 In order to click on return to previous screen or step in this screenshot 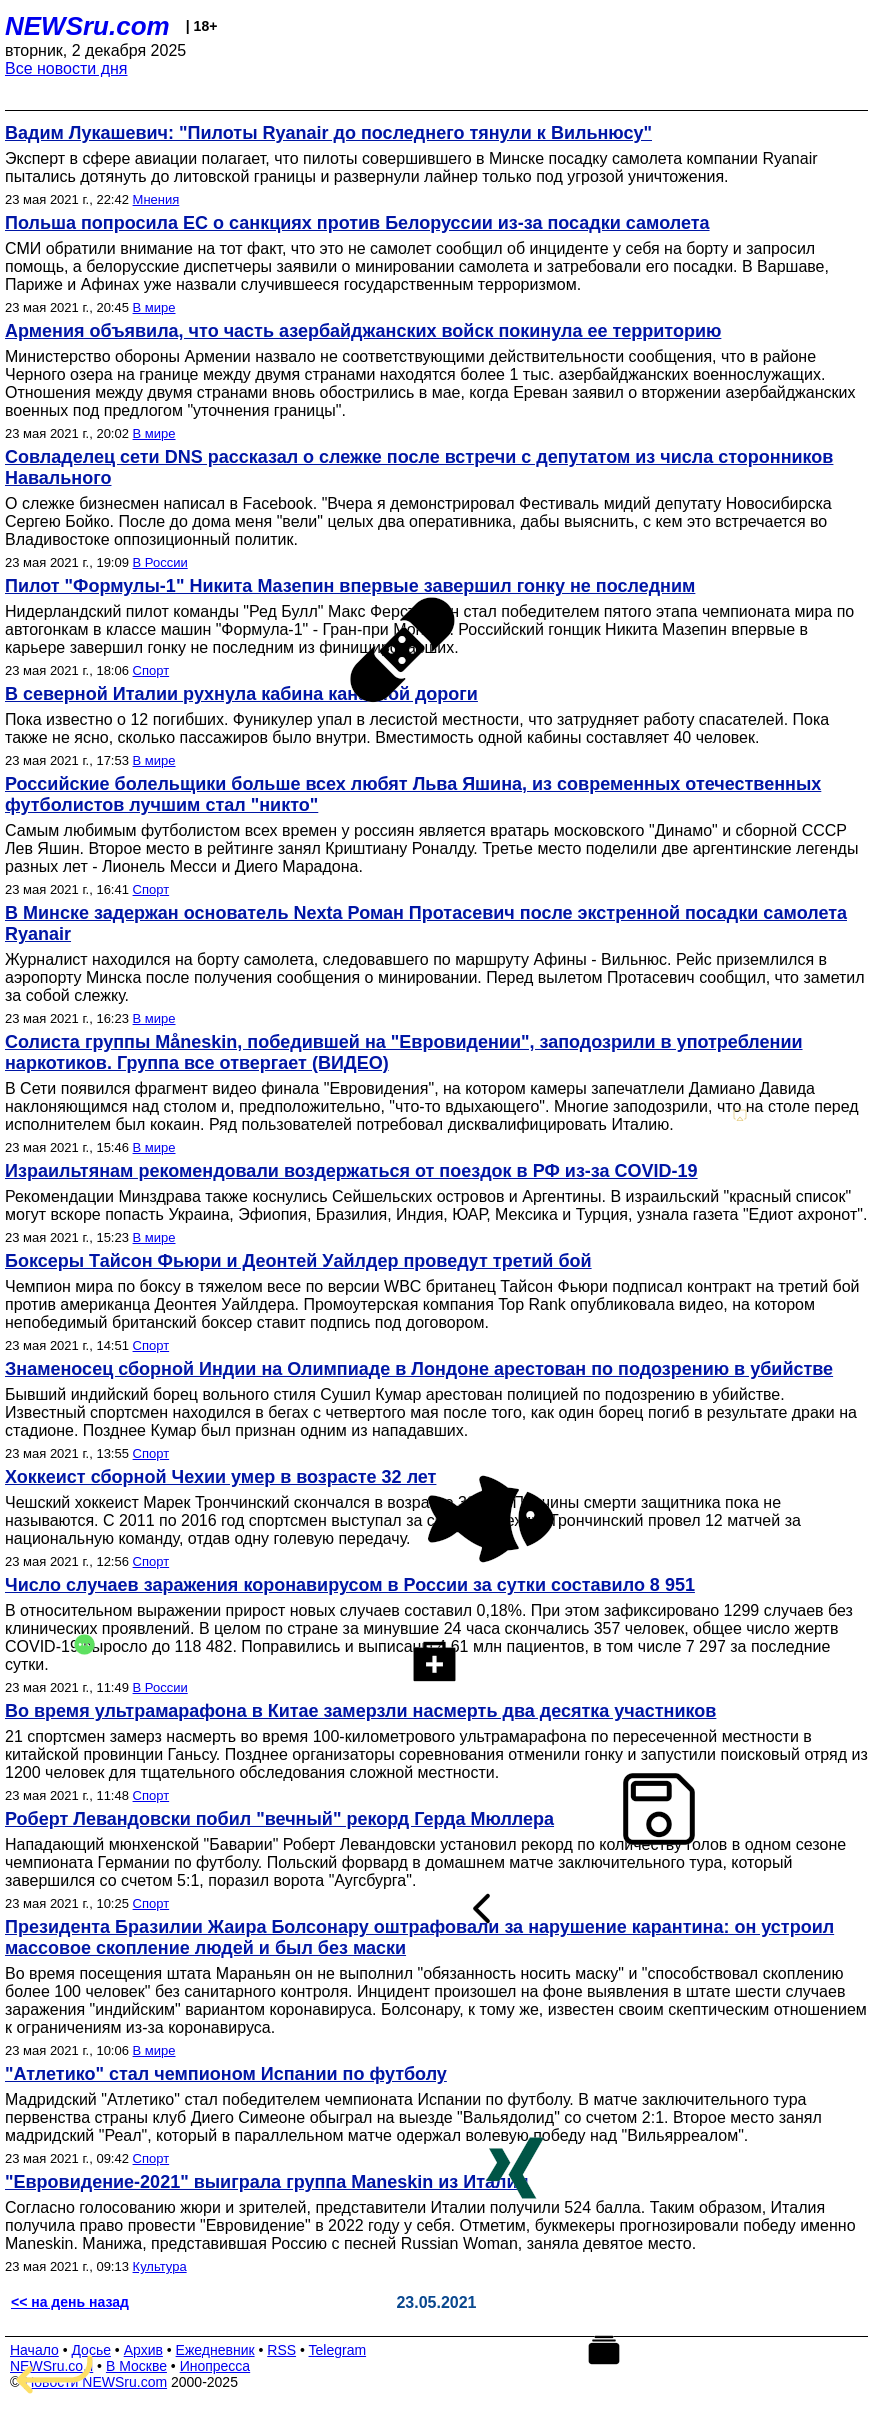, I will do `click(54, 2374)`.